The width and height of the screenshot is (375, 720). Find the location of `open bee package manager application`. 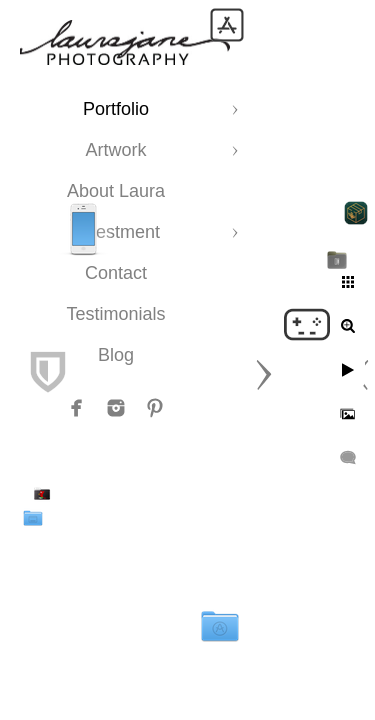

open bee package manager application is located at coordinates (356, 213).